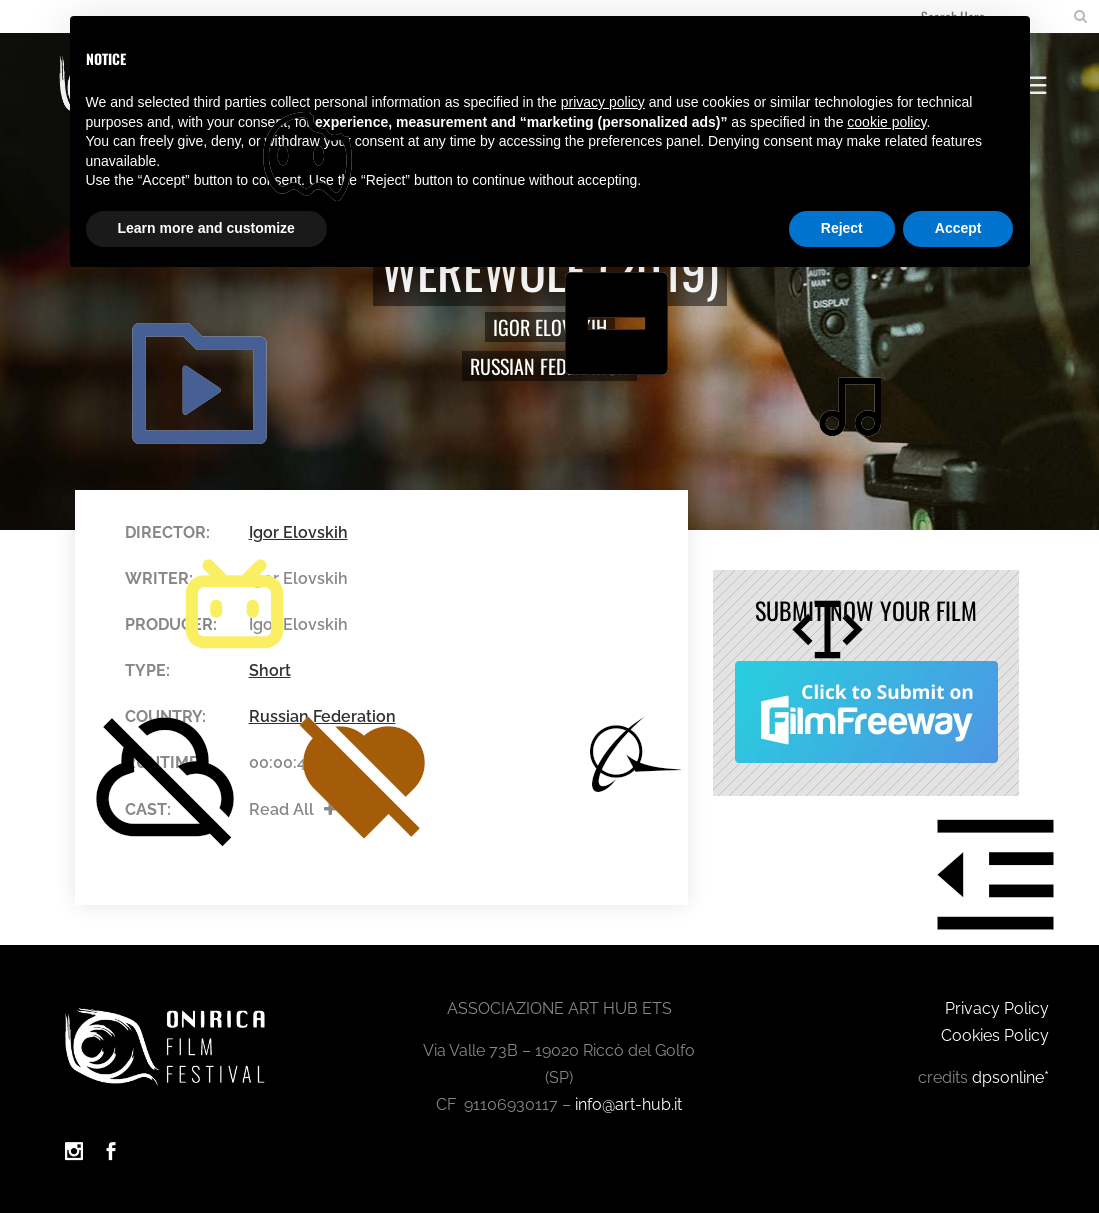 Image resolution: width=1099 pixels, height=1213 pixels. I want to click on access music library or player, so click(855, 407).